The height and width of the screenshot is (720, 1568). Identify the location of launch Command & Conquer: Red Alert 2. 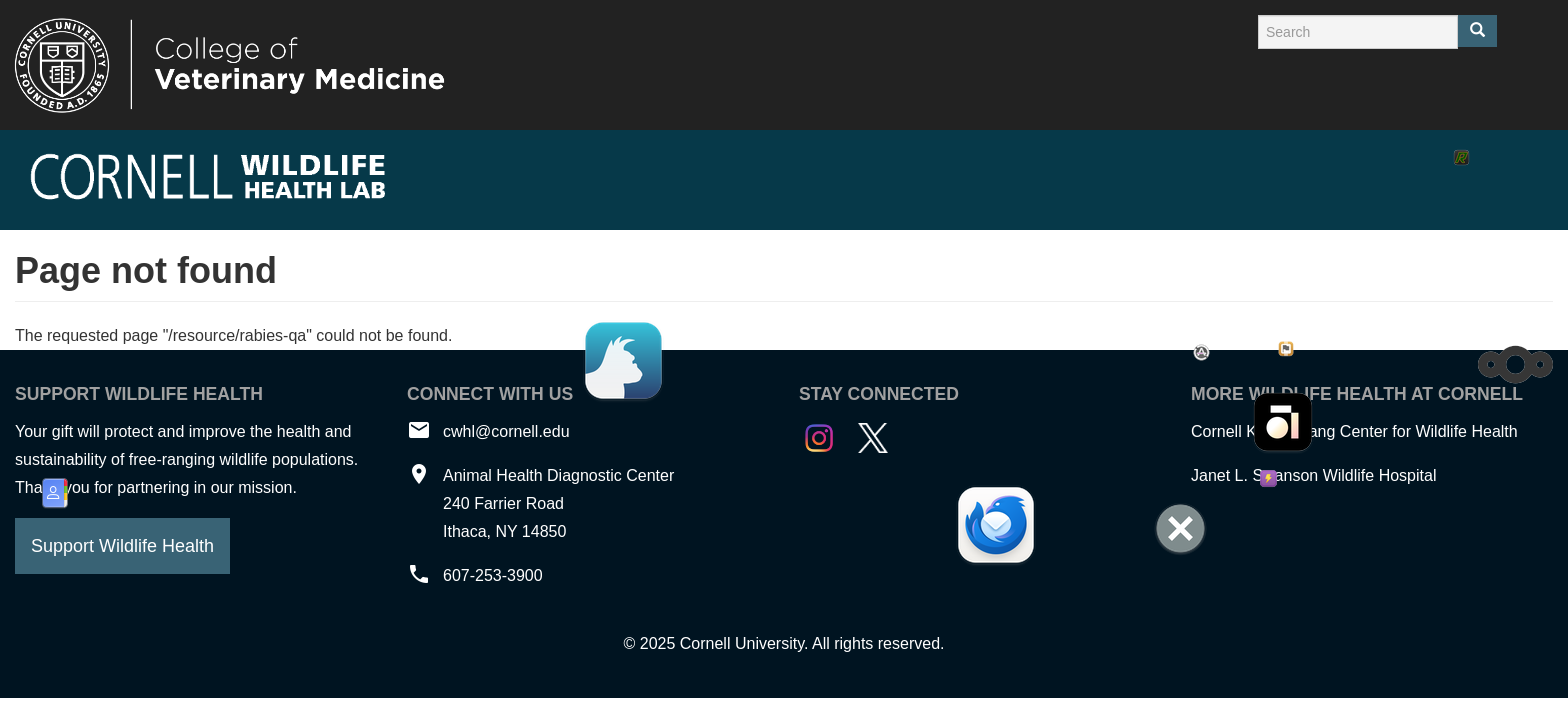
(1461, 157).